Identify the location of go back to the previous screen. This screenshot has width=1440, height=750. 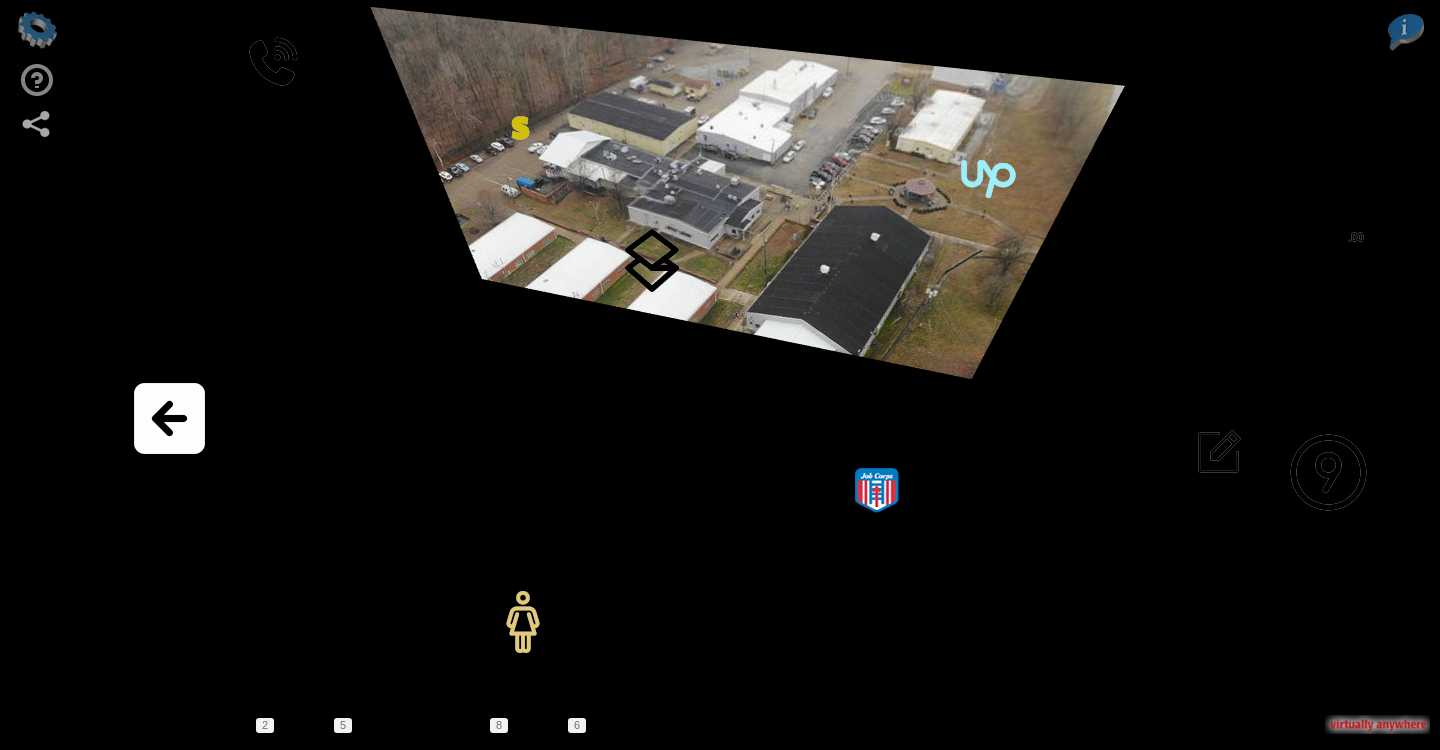
(169, 418).